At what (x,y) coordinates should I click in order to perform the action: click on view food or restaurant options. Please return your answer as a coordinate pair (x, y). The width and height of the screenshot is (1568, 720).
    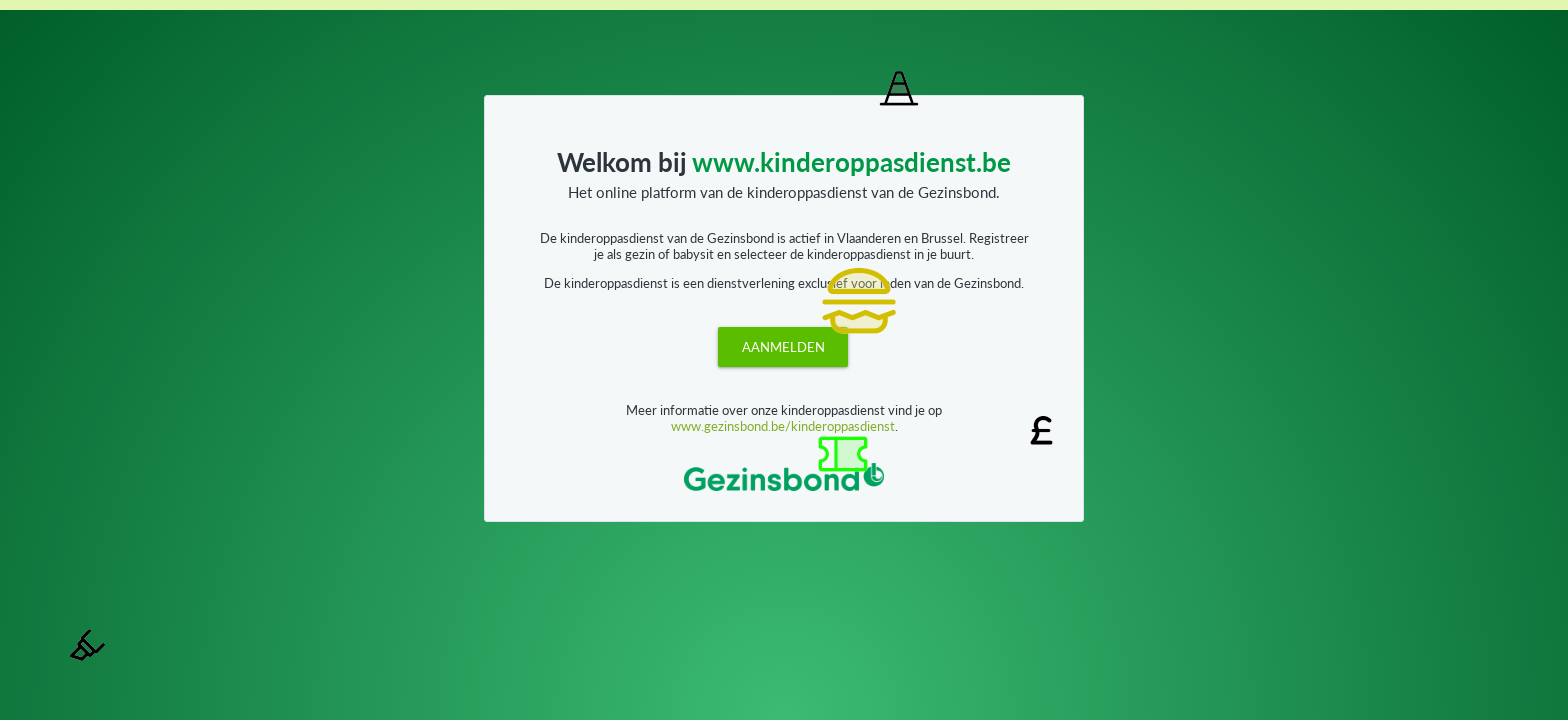
    Looking at the image, I should click on (859, 302).